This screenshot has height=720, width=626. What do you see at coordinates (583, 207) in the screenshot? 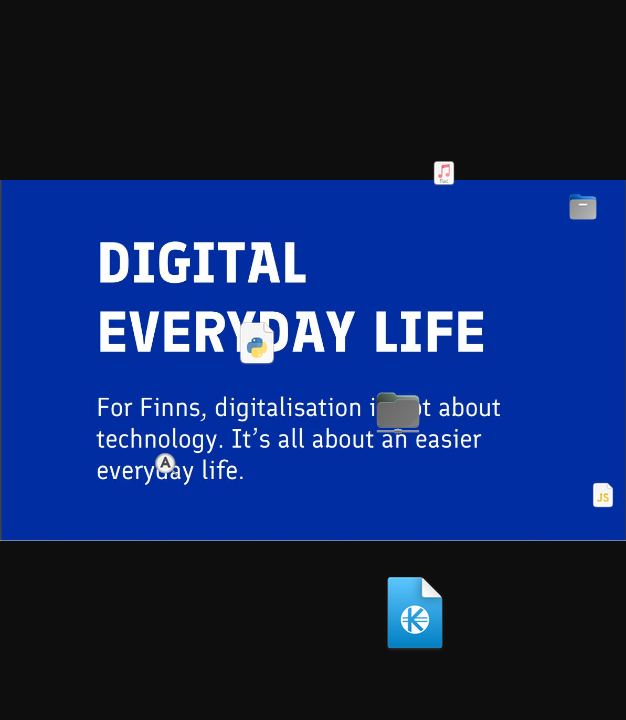
I see `open the files app` at bounding box center [583, 207].